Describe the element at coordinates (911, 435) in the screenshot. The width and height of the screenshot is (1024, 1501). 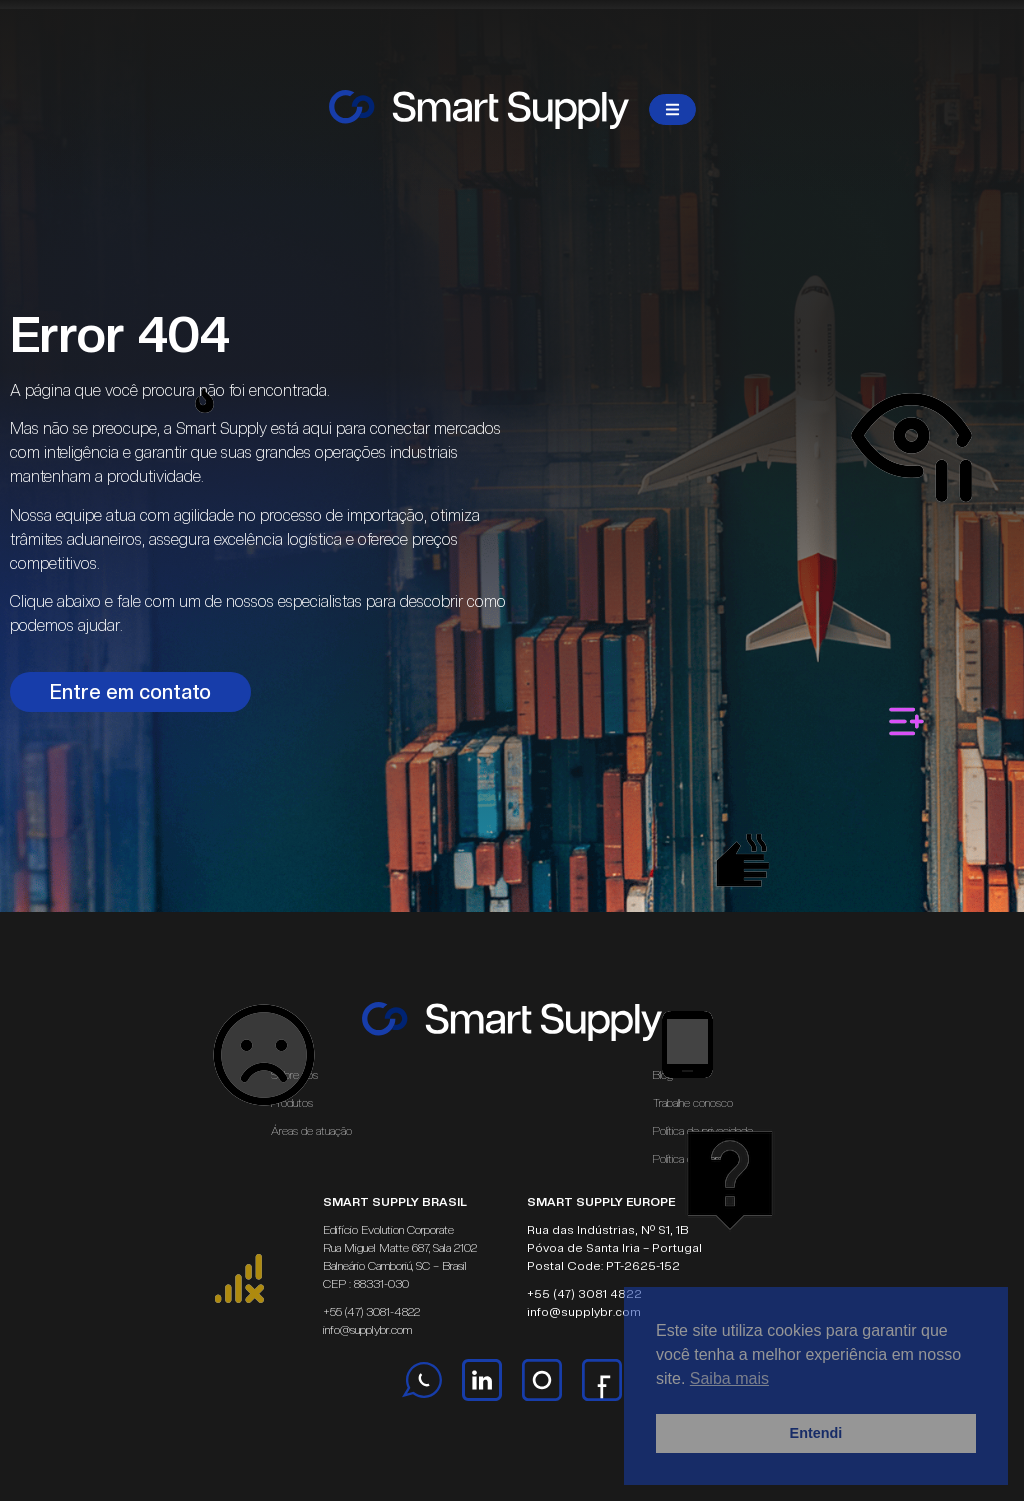
I see `pause visibility or viewing mode` at that location.